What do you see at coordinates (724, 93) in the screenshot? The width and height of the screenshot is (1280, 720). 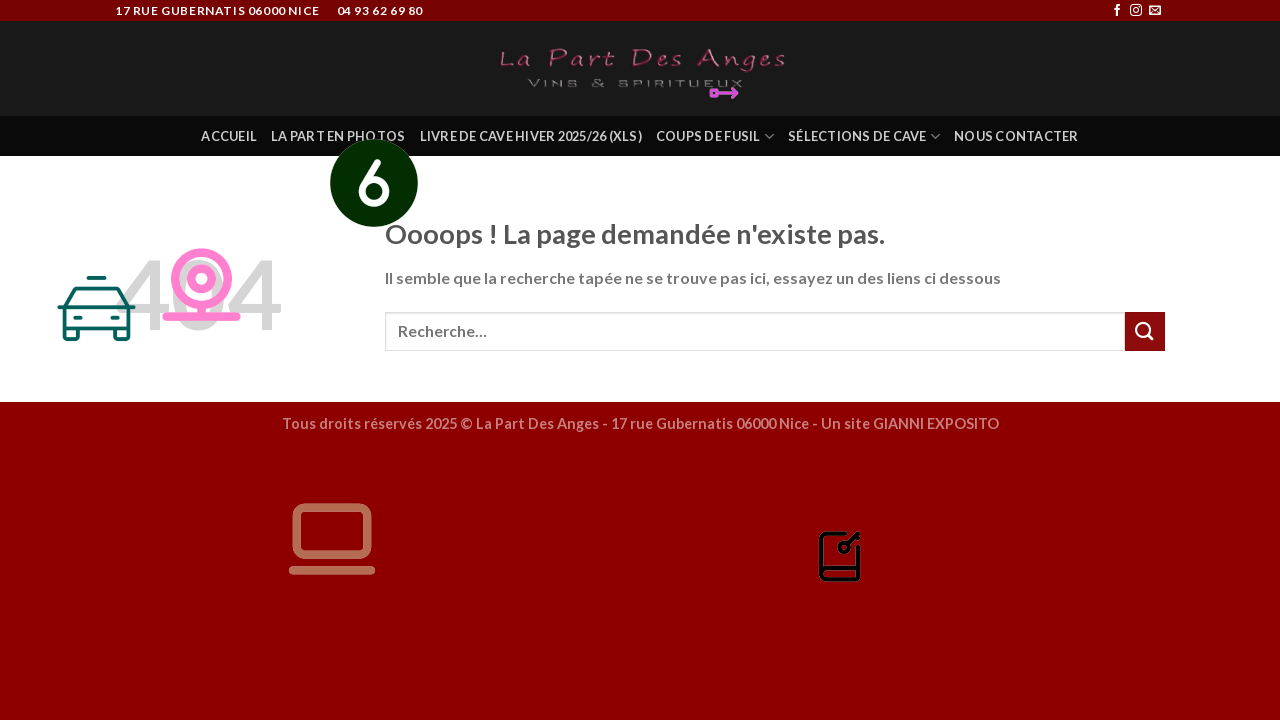 I see `move item to the right` at bounding box center [724, 93].